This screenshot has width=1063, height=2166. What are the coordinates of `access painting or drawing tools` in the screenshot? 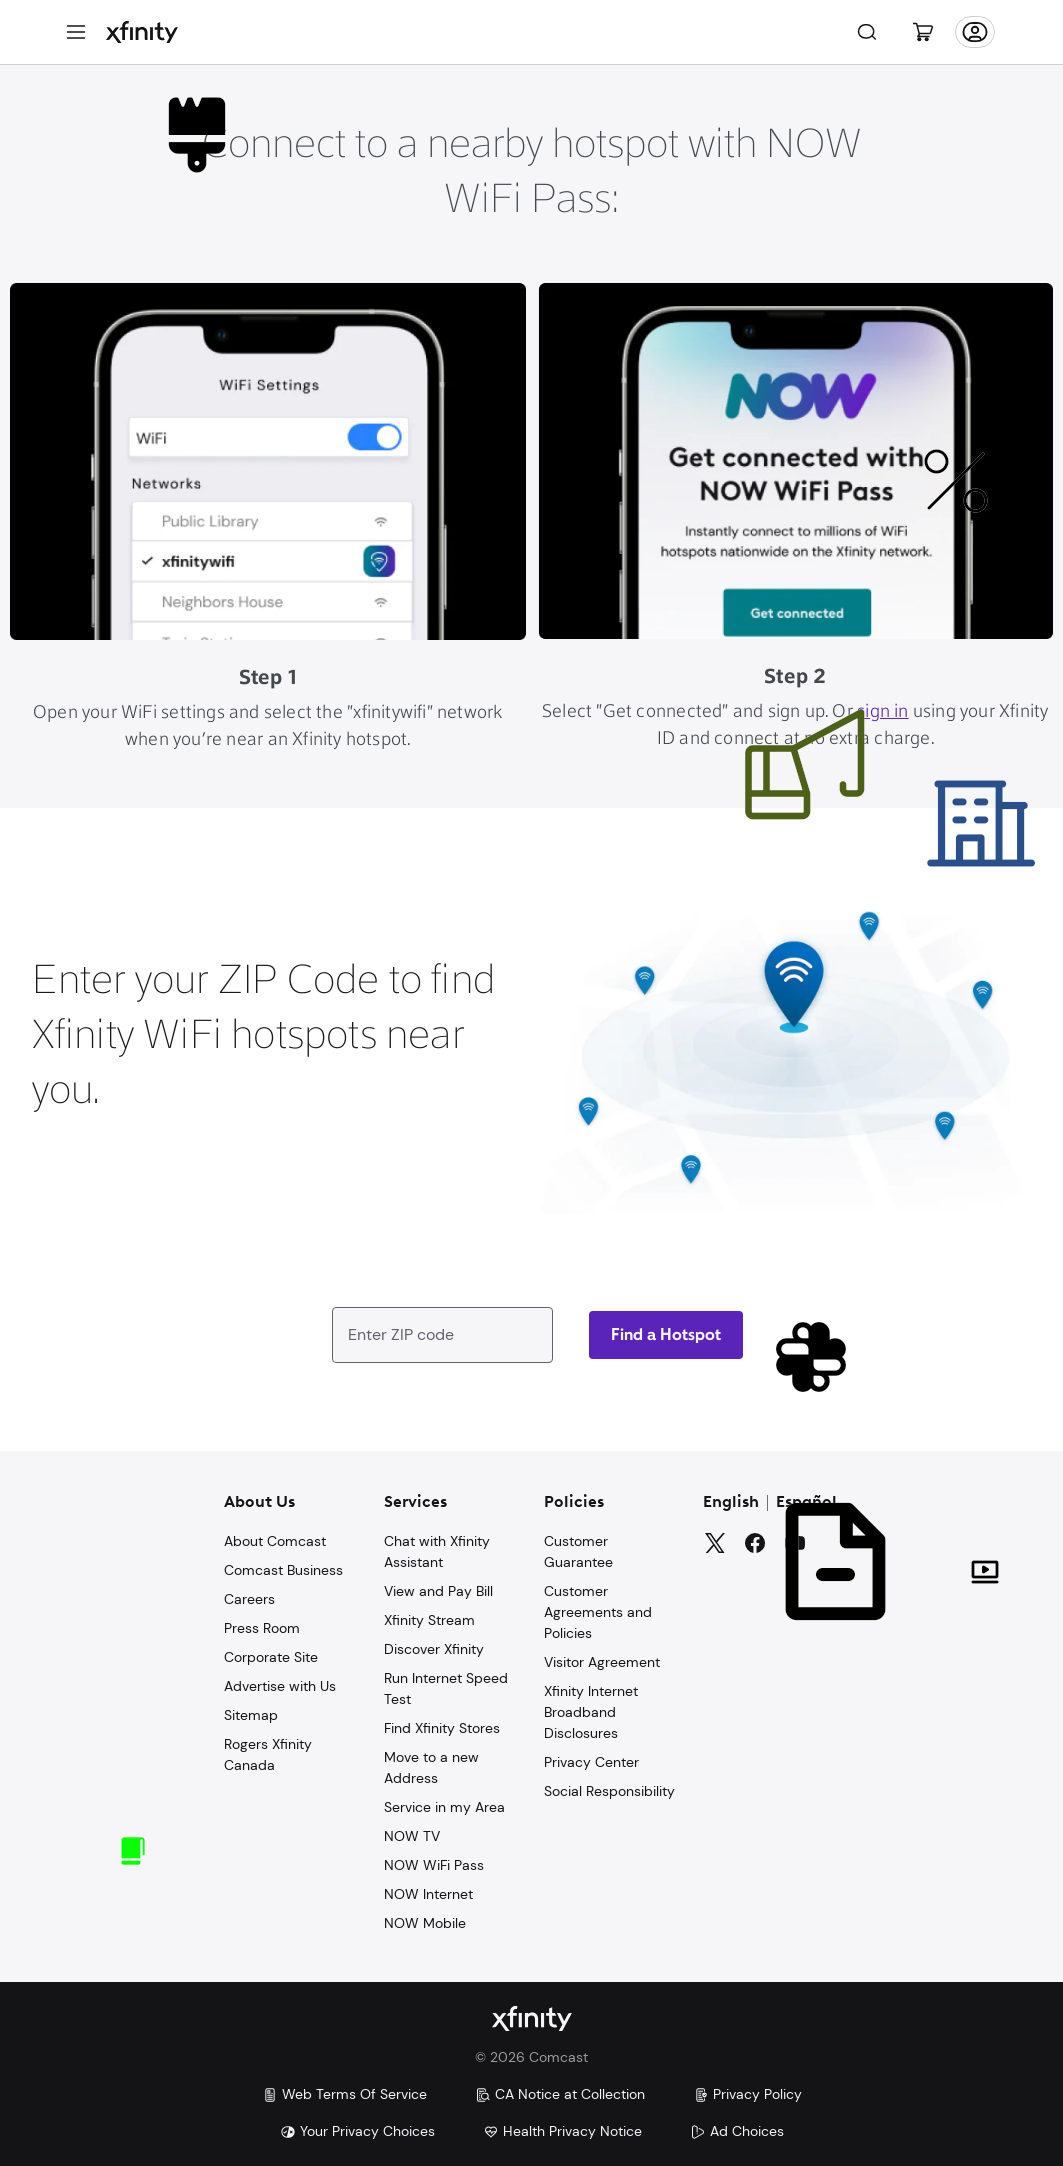 It's located at (197, 135).